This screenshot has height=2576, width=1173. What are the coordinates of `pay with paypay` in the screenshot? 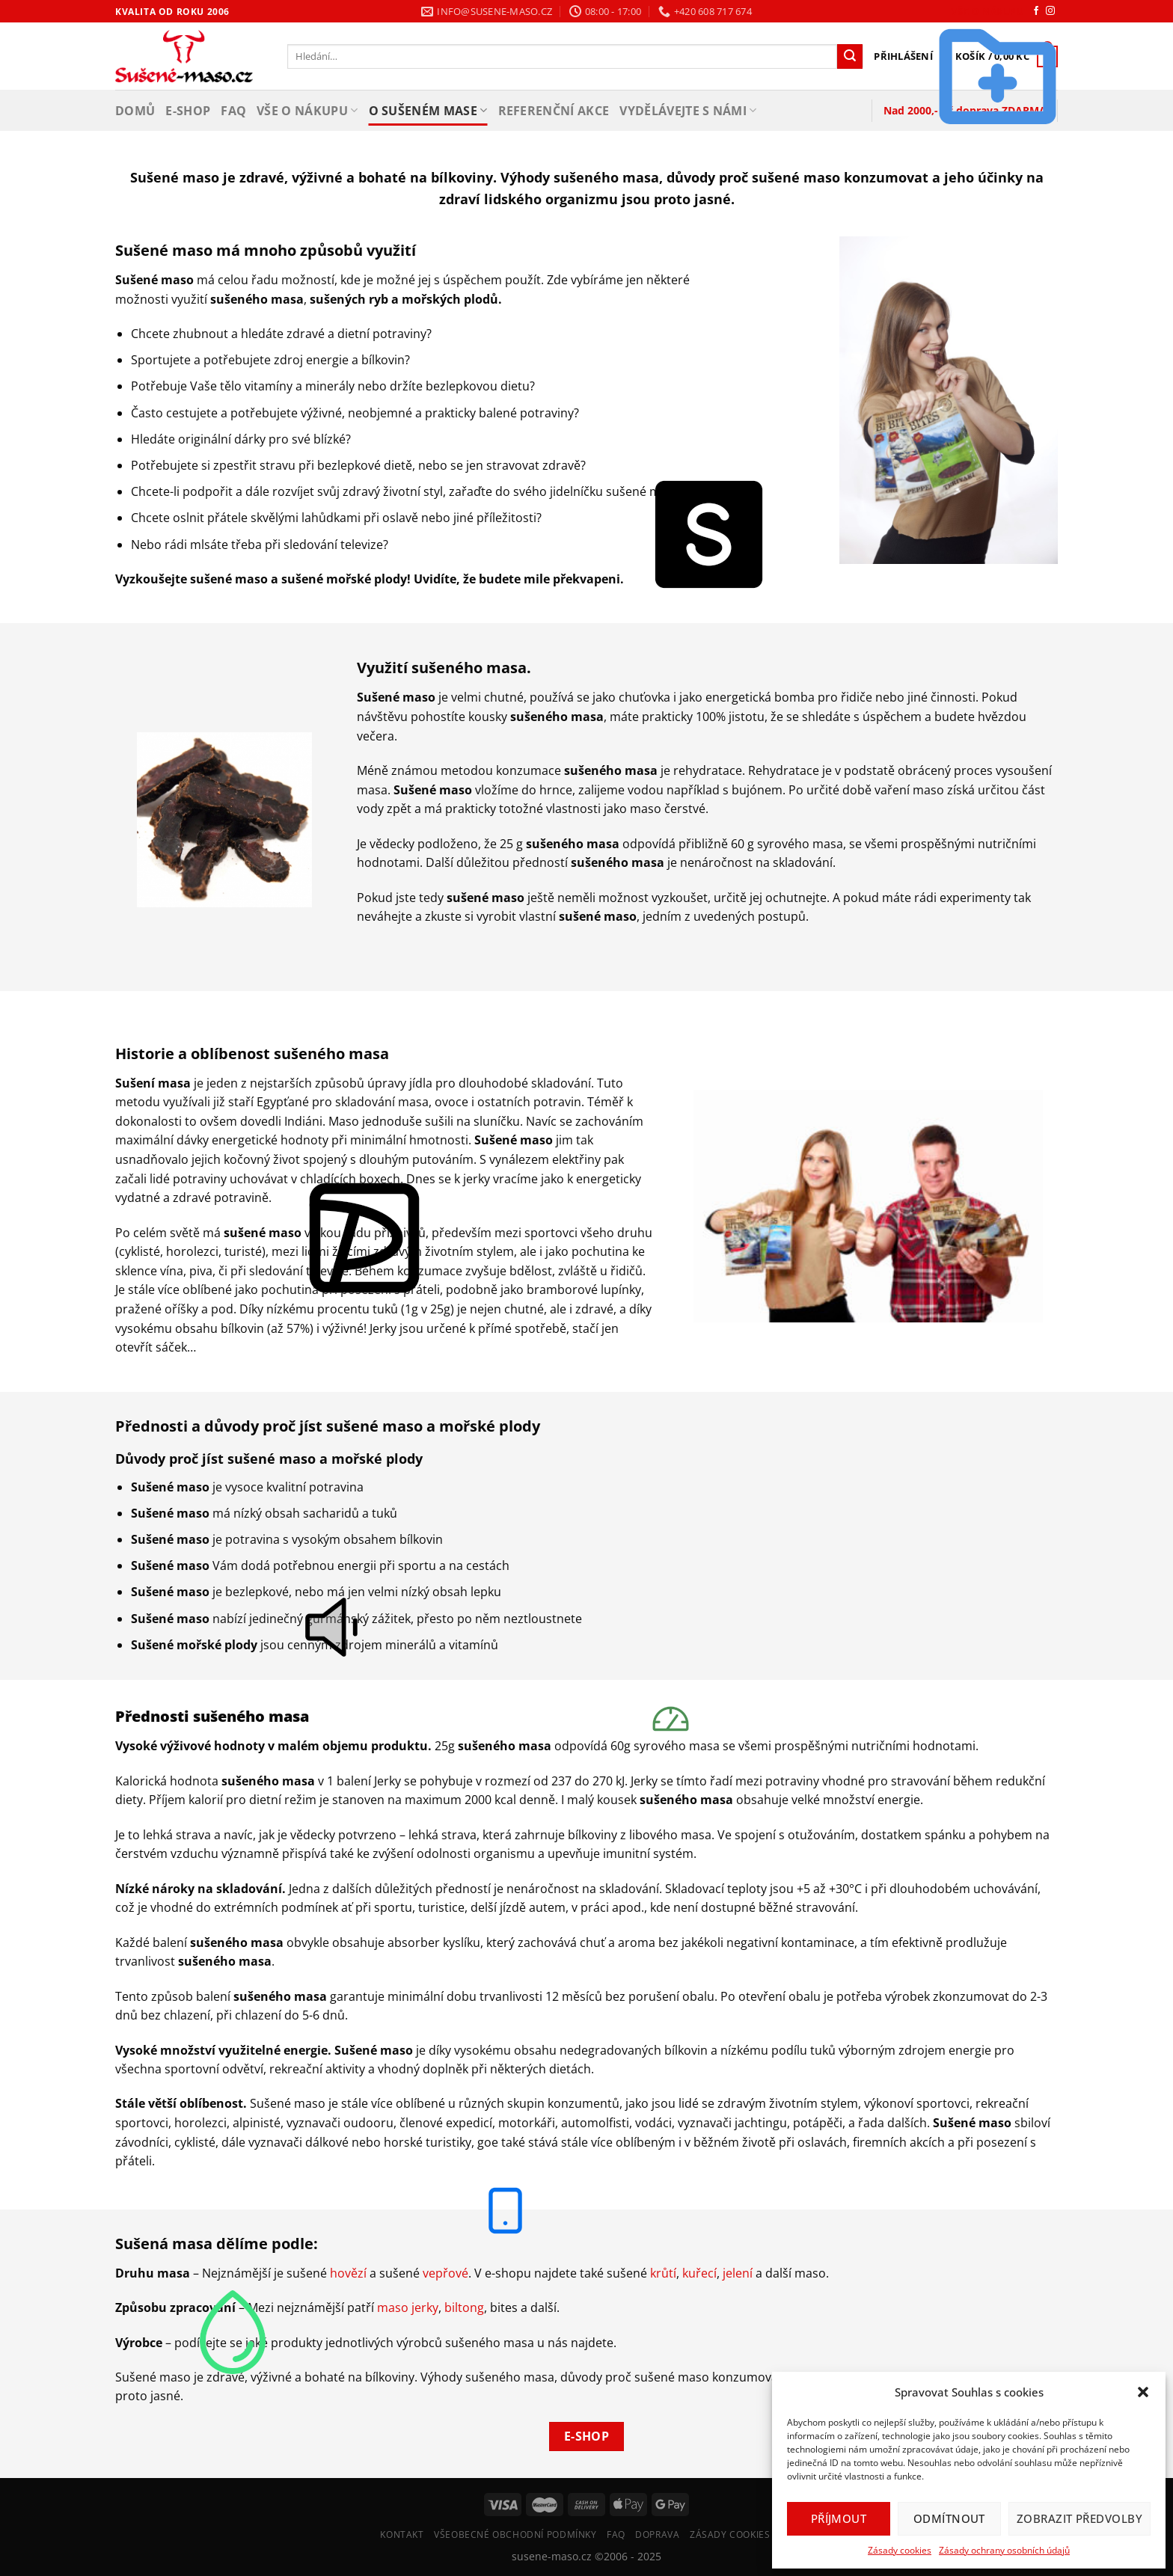 It's located at (364, 1238).